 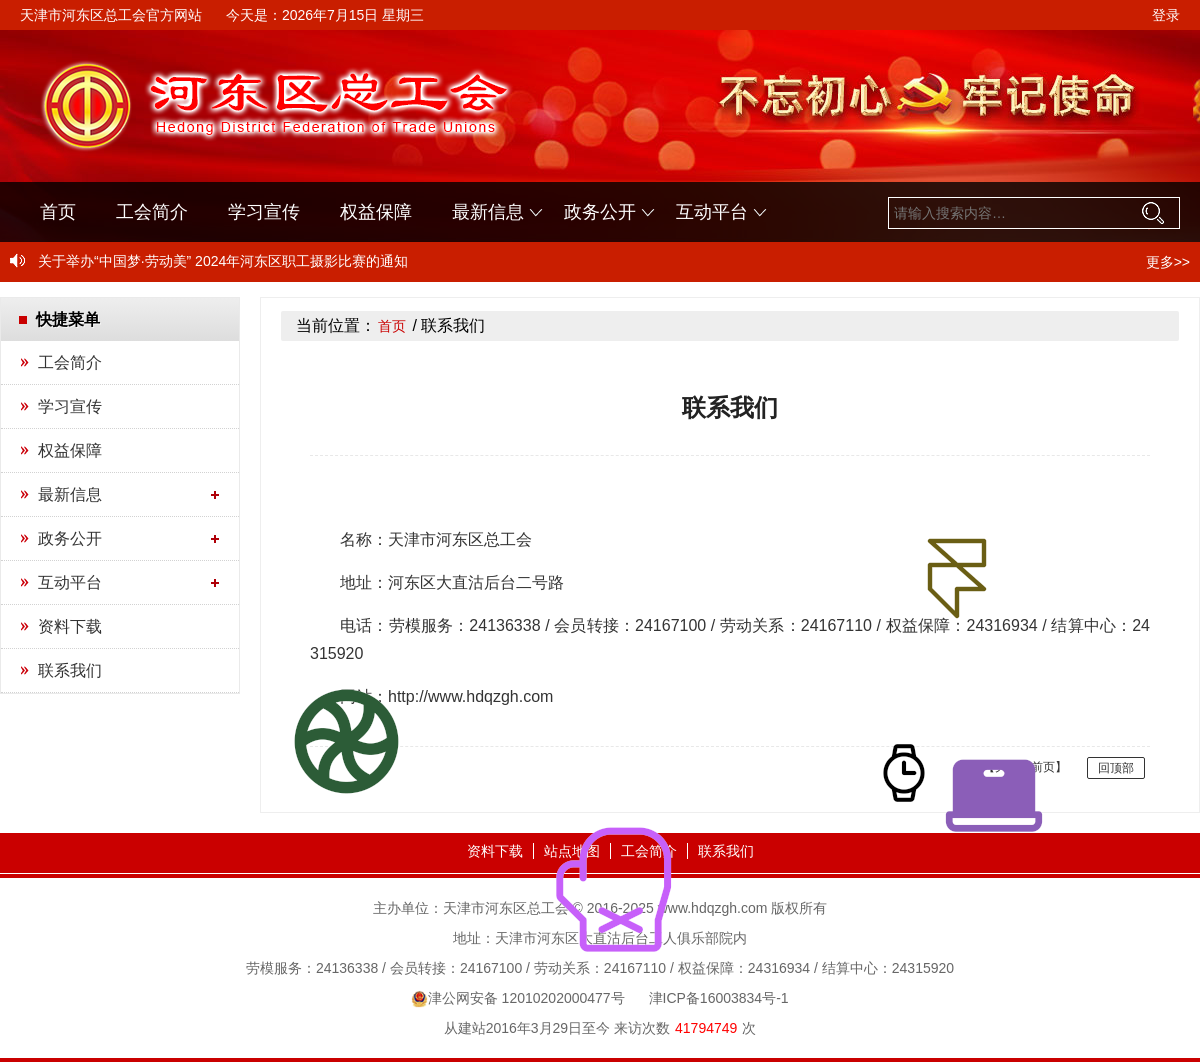 I want to click on open framer app, so click(x=957, y=574).